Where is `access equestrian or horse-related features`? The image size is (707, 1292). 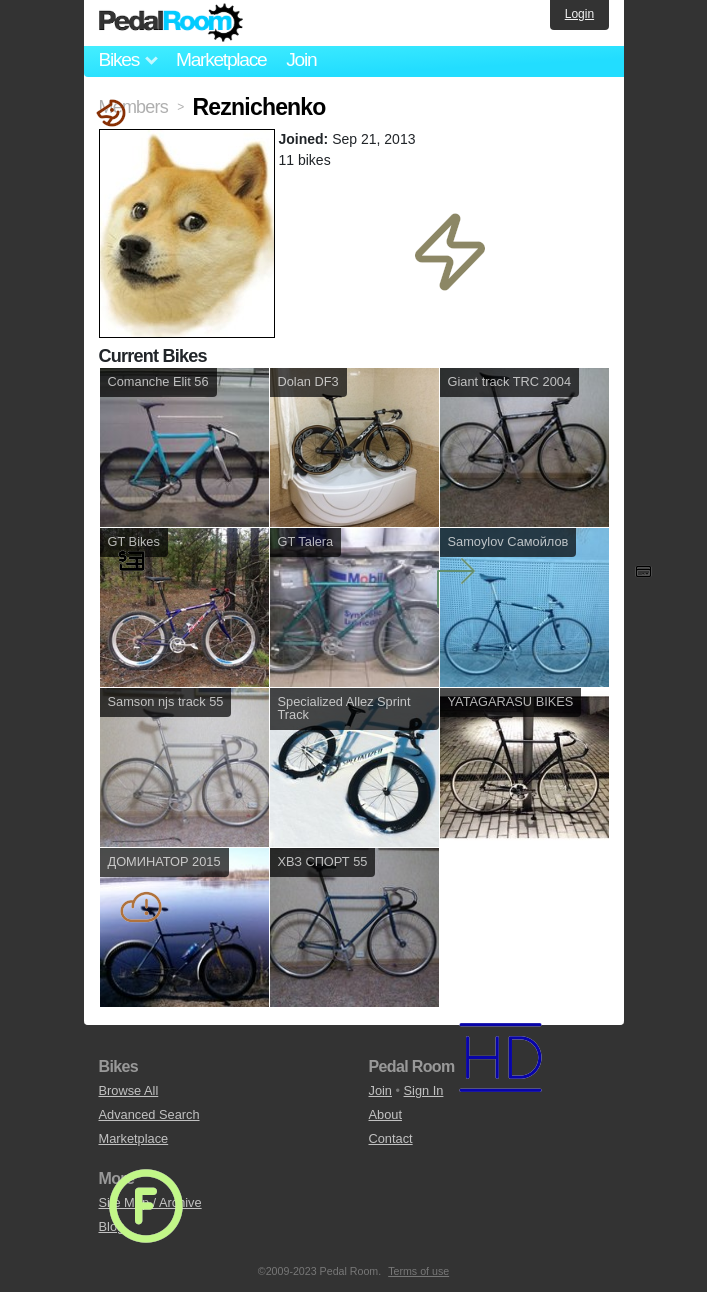
access equestrian or horse-related features is located at coordinates (112, 113).